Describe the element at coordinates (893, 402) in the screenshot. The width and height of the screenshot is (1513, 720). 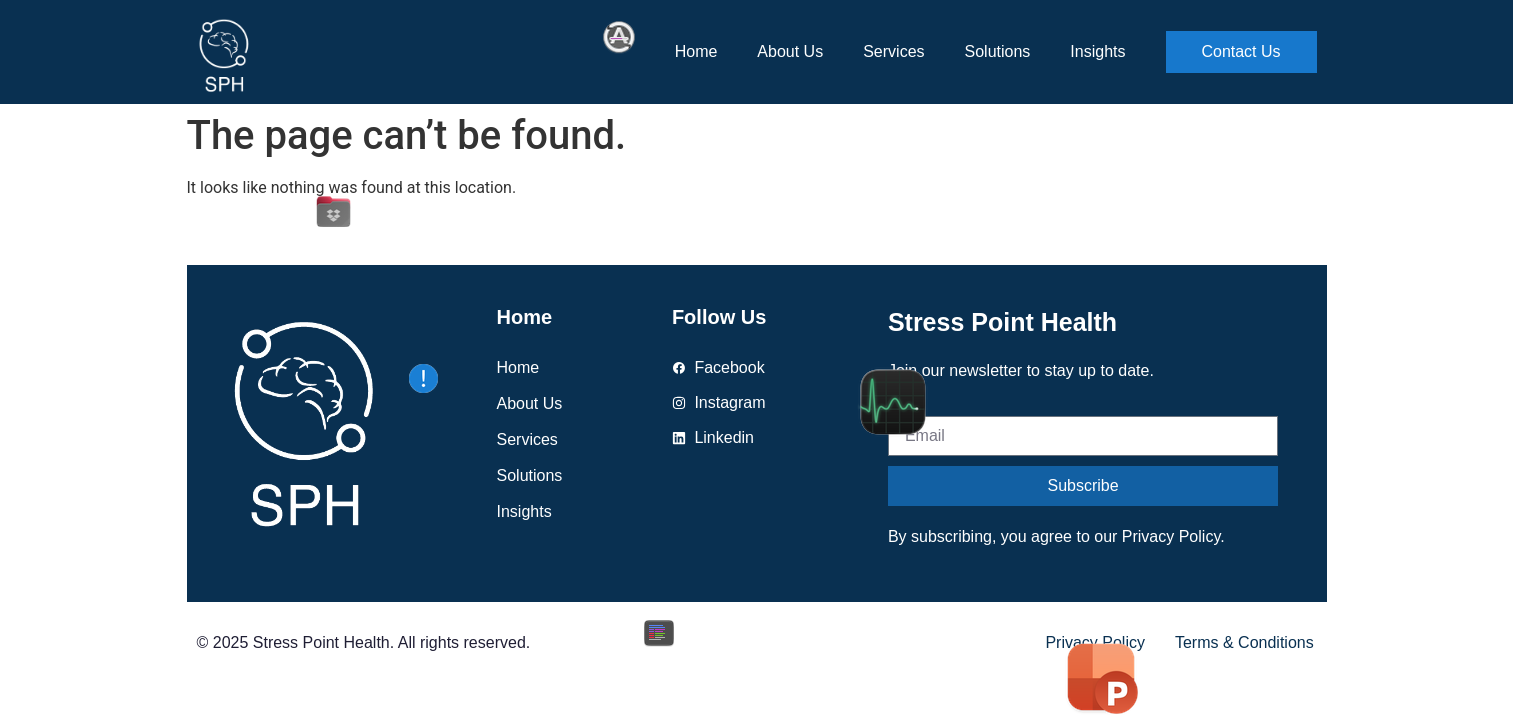
I see `open system monitor to view CPU and memory usage` at that location.